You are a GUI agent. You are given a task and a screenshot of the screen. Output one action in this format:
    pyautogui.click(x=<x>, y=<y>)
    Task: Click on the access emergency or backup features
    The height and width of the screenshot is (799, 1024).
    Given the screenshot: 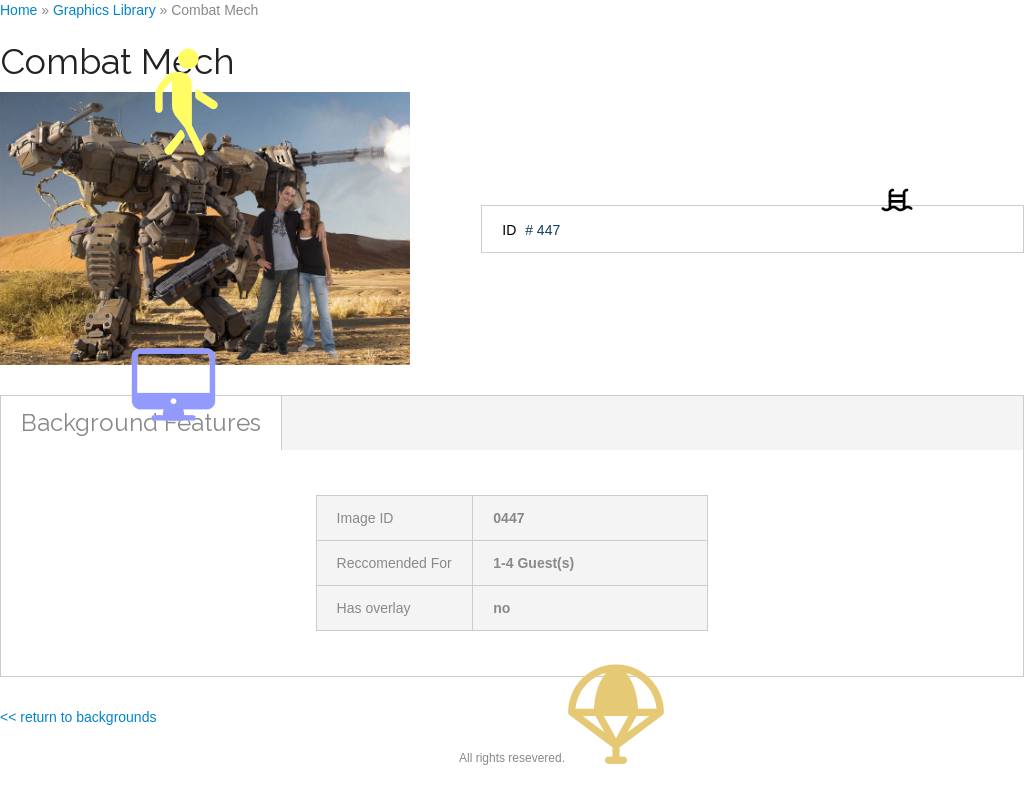 What is the action you would take?
    pyautogui.click(x=616, y=716)
    